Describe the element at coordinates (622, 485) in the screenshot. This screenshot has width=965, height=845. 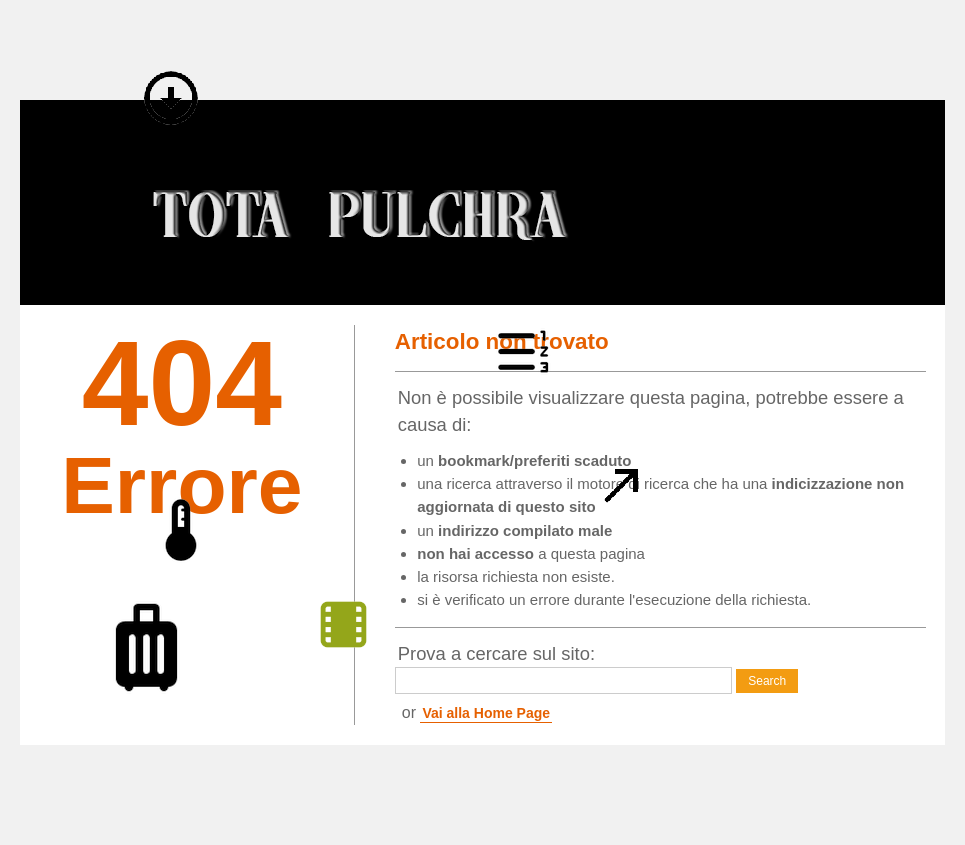
I see `navigate to external link` at that location.